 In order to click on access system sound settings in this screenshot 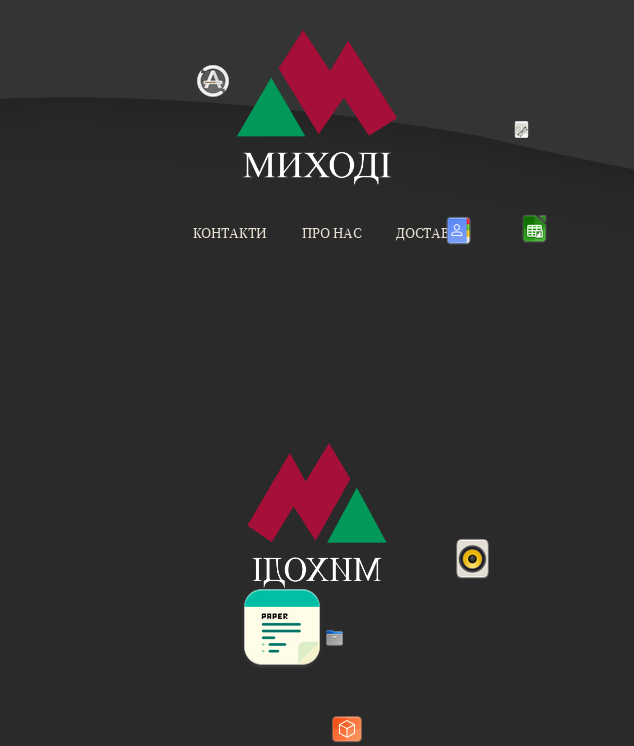, I will do `click(472, 558)`.